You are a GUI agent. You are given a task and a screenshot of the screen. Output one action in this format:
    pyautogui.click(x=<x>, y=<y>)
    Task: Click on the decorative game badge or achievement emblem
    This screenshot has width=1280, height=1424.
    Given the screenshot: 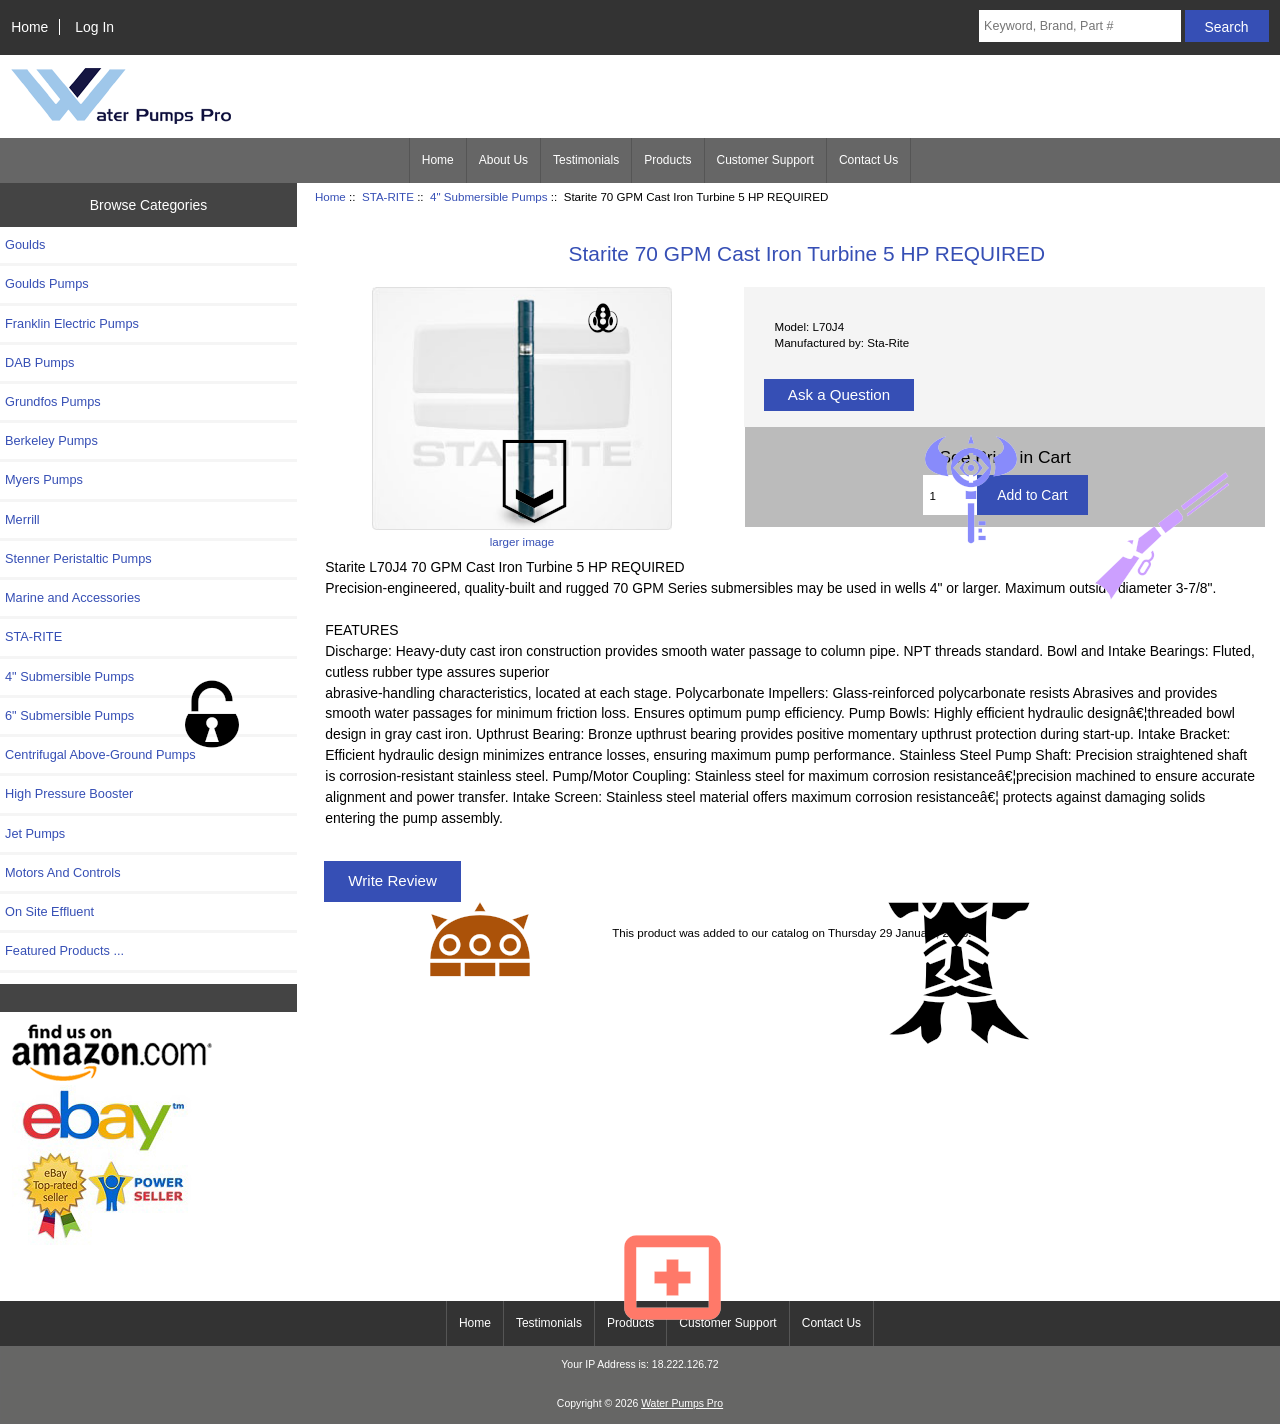 What is the action you would take?
    pyautogui.click(x=603, y=318)
    